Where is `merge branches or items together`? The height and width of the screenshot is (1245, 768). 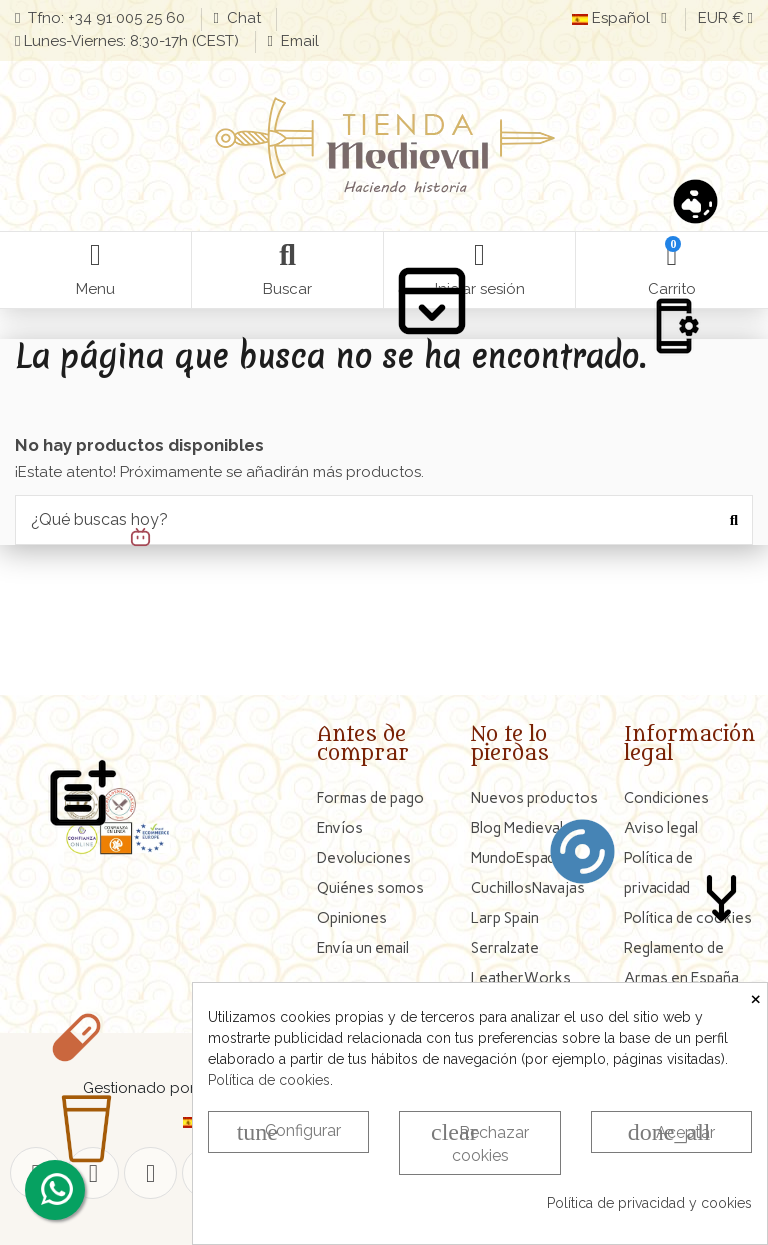
merge branches or items together is located at coordinates (721, 896).